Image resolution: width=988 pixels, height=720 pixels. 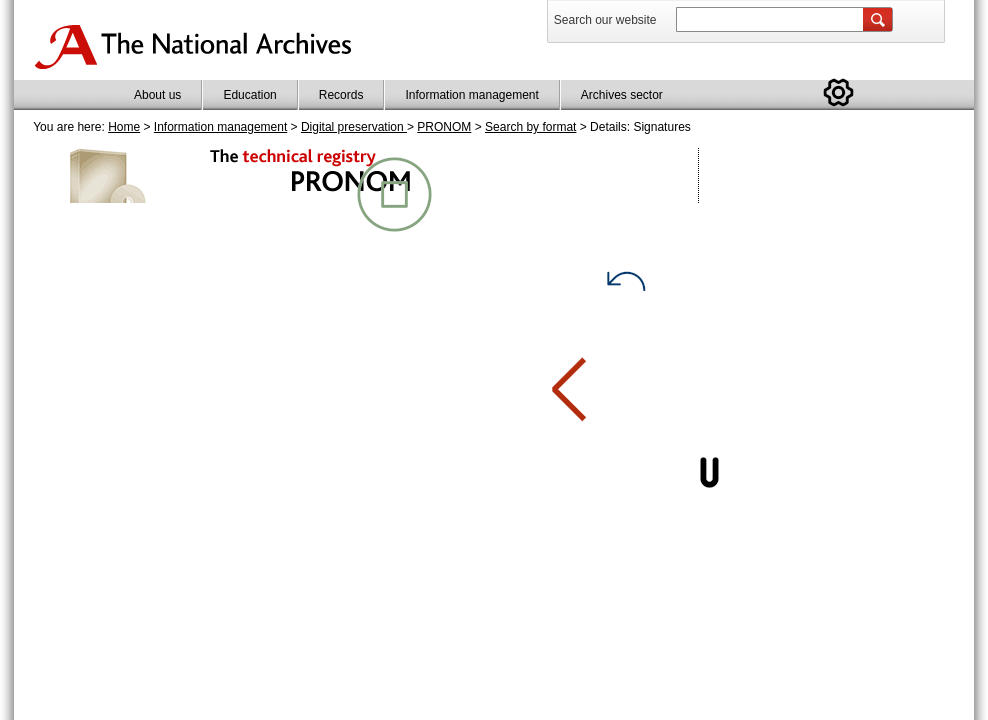 I want to click on navigate back to the previous screen, so click(x=571, y=389).